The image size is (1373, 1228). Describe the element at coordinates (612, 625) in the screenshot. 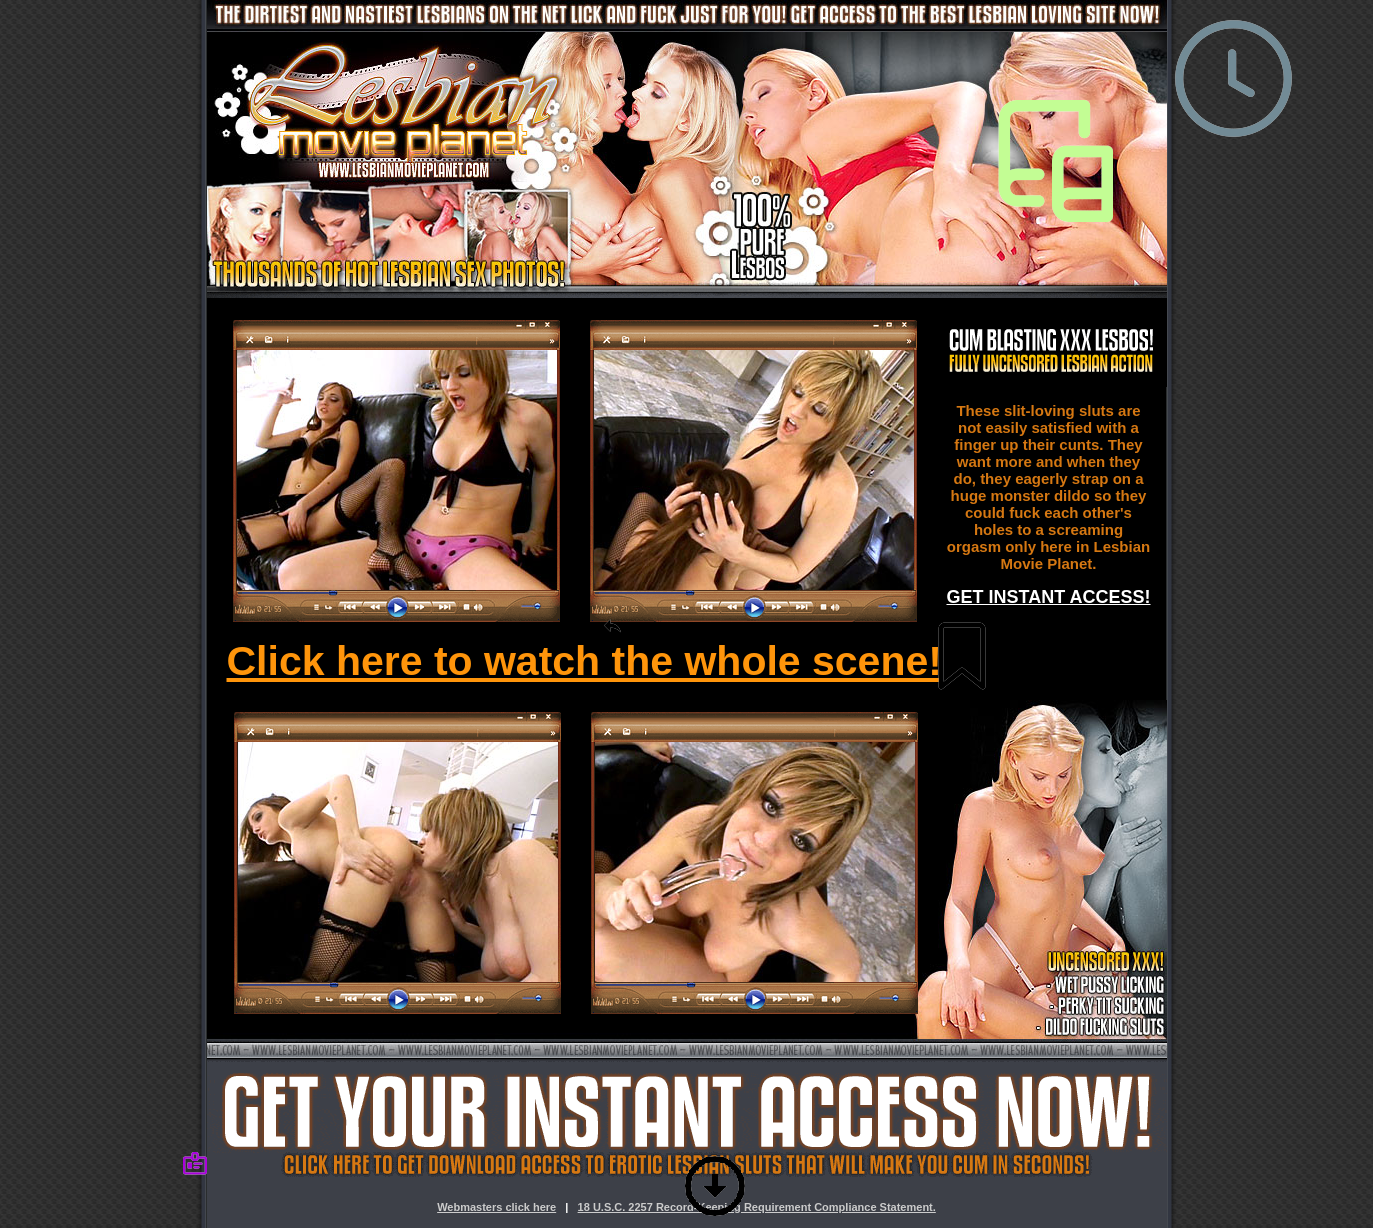

I see `reply to a message` at that location.